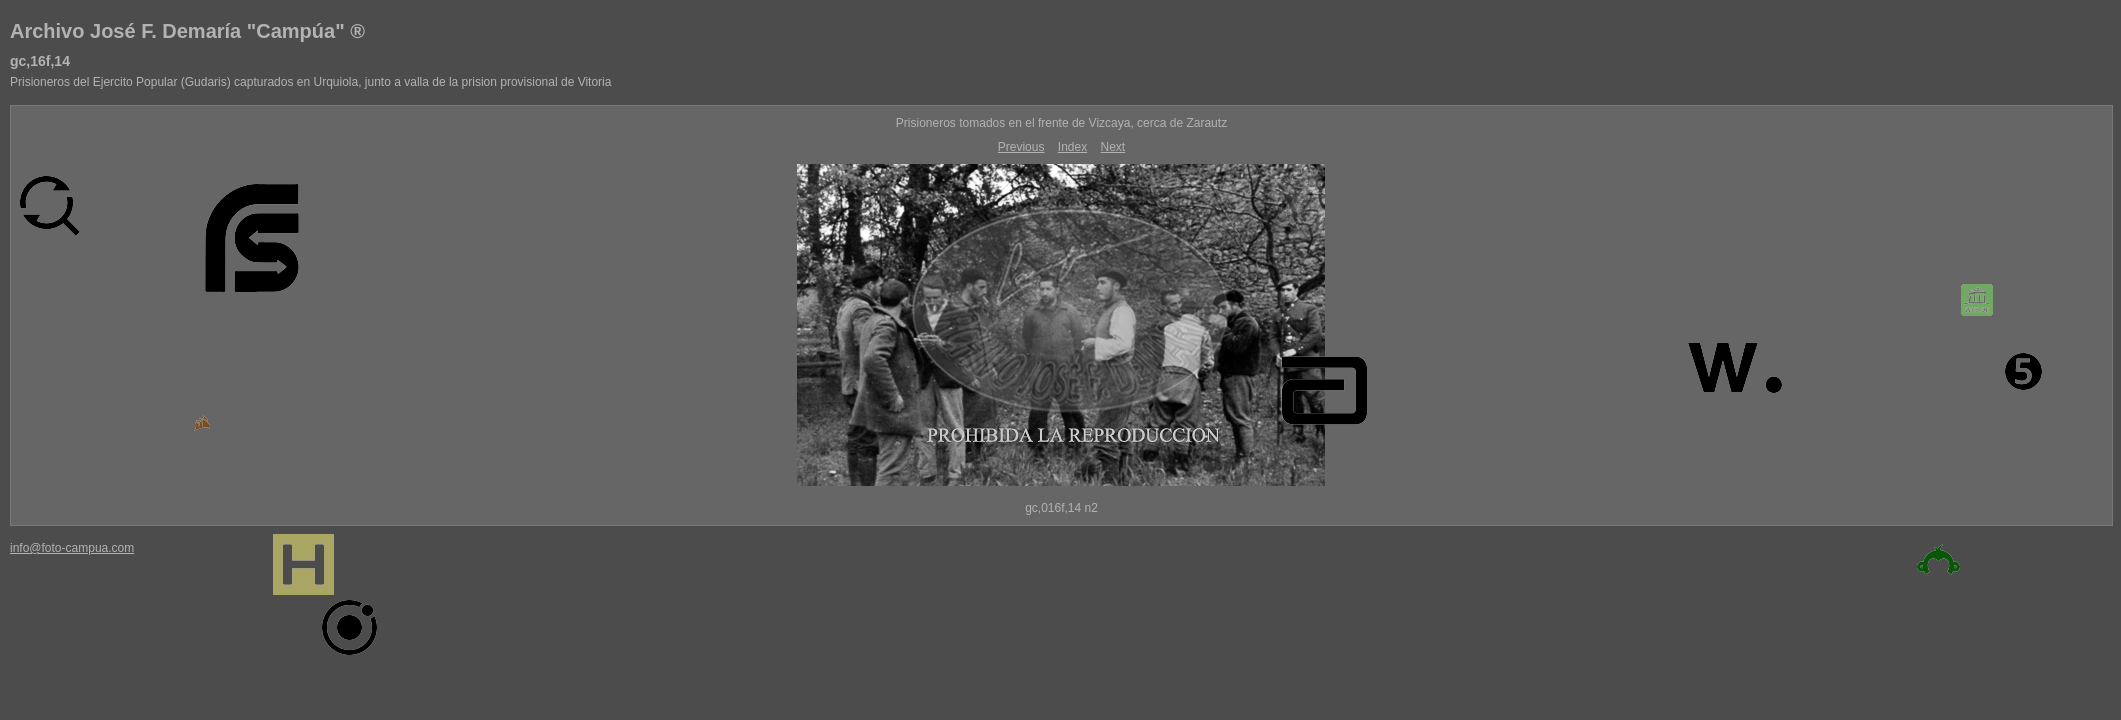 This screenshot has width=2121, height=720. Describe the element at coordinates (1977, 300) in the screenshot. I see `open web.de email service` at that location.